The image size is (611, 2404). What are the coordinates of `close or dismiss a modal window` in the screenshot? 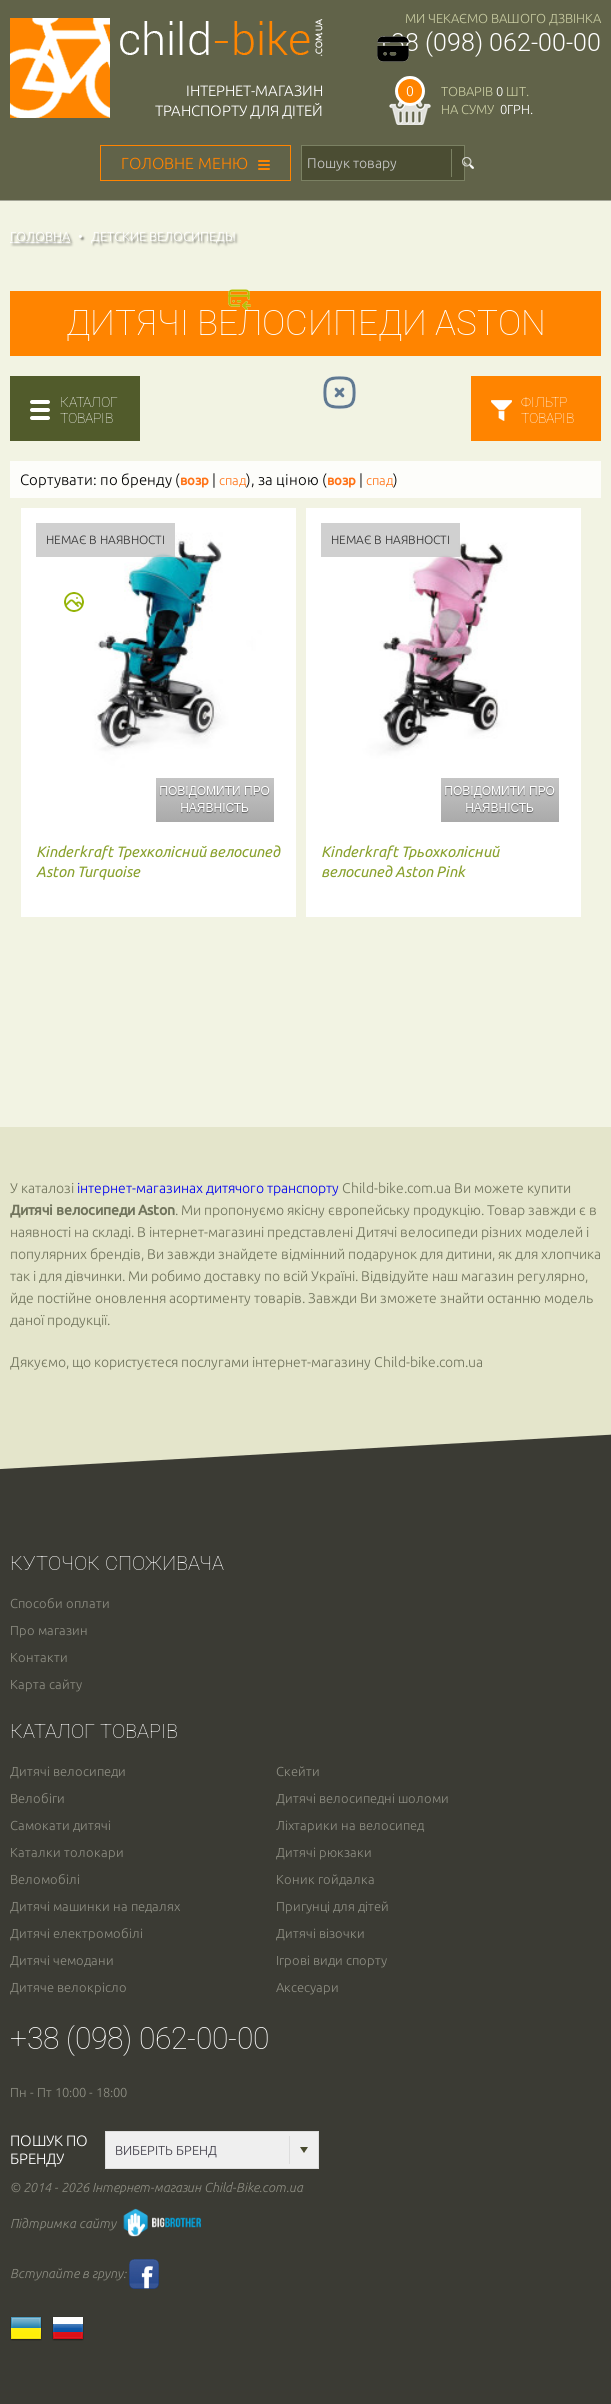 It's located at (339, 392).